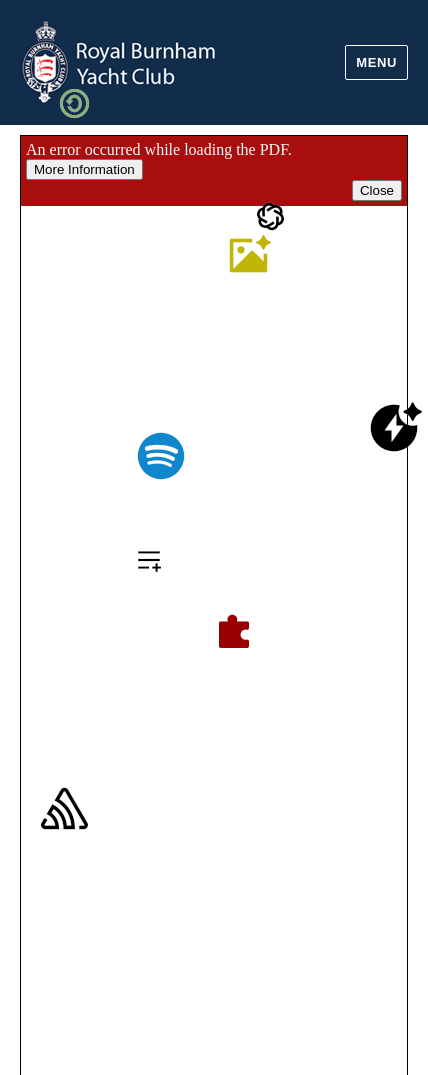 The width and height of the screenshot is (428, 1075). I want to click on creative commons share-alike license indicator, so click(74, 103).